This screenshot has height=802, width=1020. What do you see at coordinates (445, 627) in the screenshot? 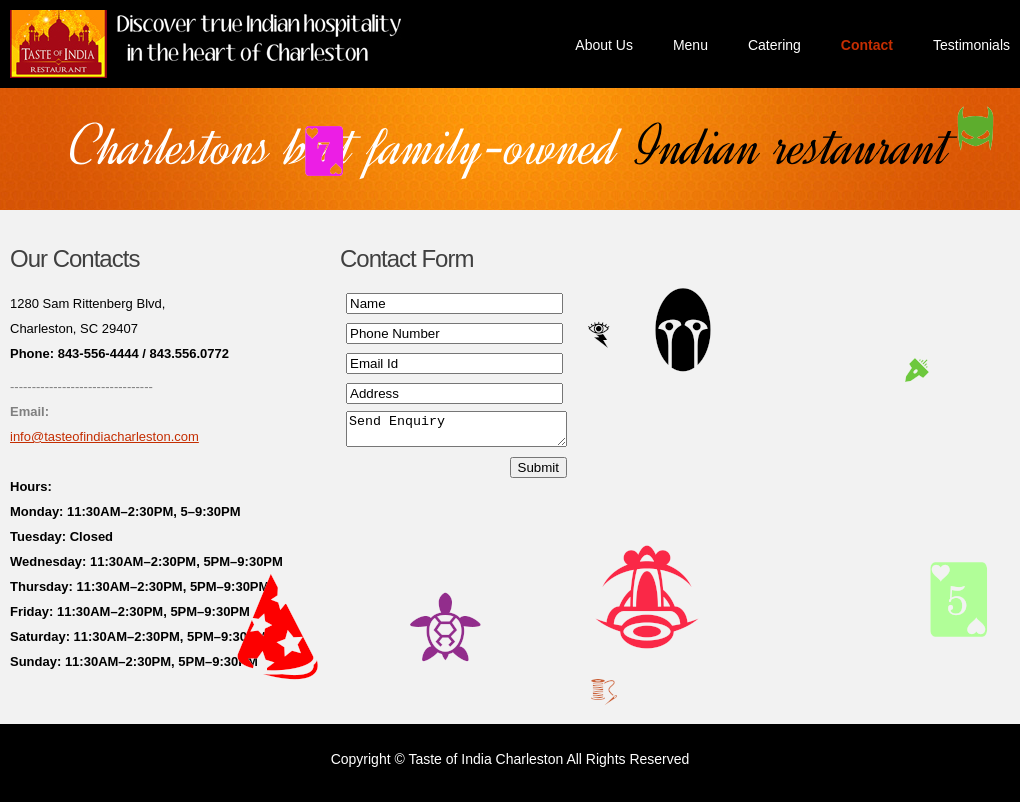
I see `indicates slow loading or processing speed` at bounding box center [445, 627].